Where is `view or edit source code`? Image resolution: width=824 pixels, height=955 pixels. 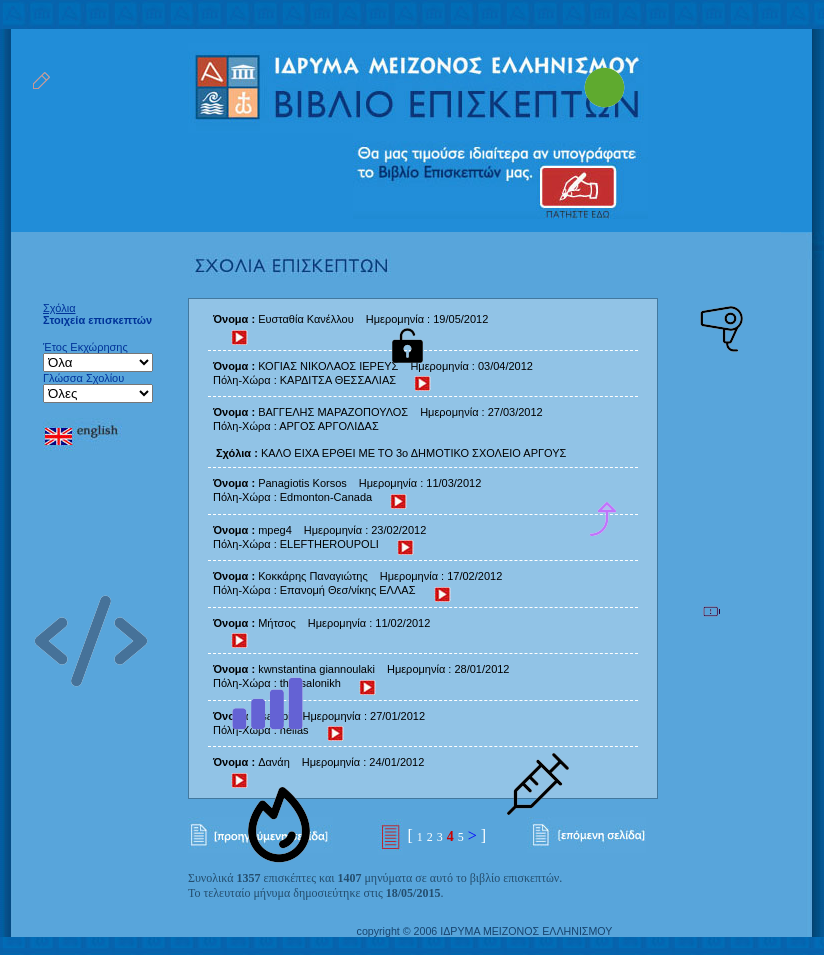 view or edit source code is located at coordinates (91, 641).